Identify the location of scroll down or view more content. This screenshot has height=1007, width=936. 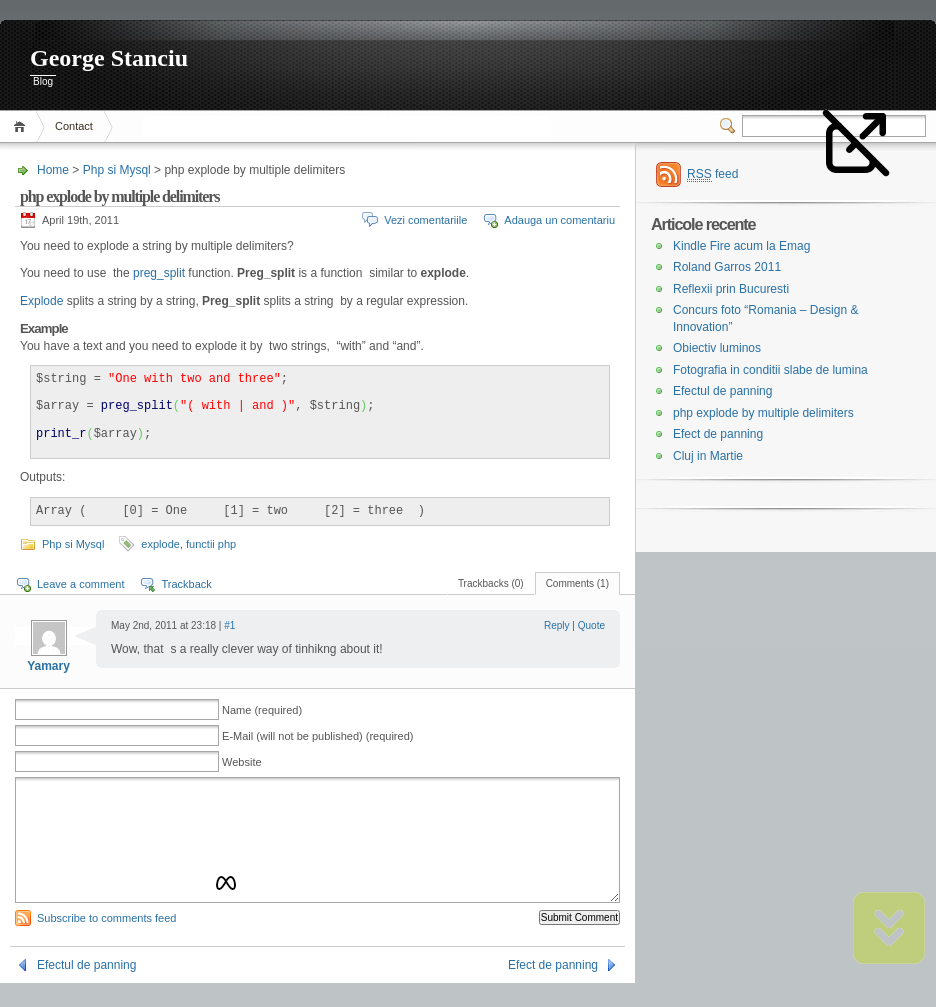
(889, 928).